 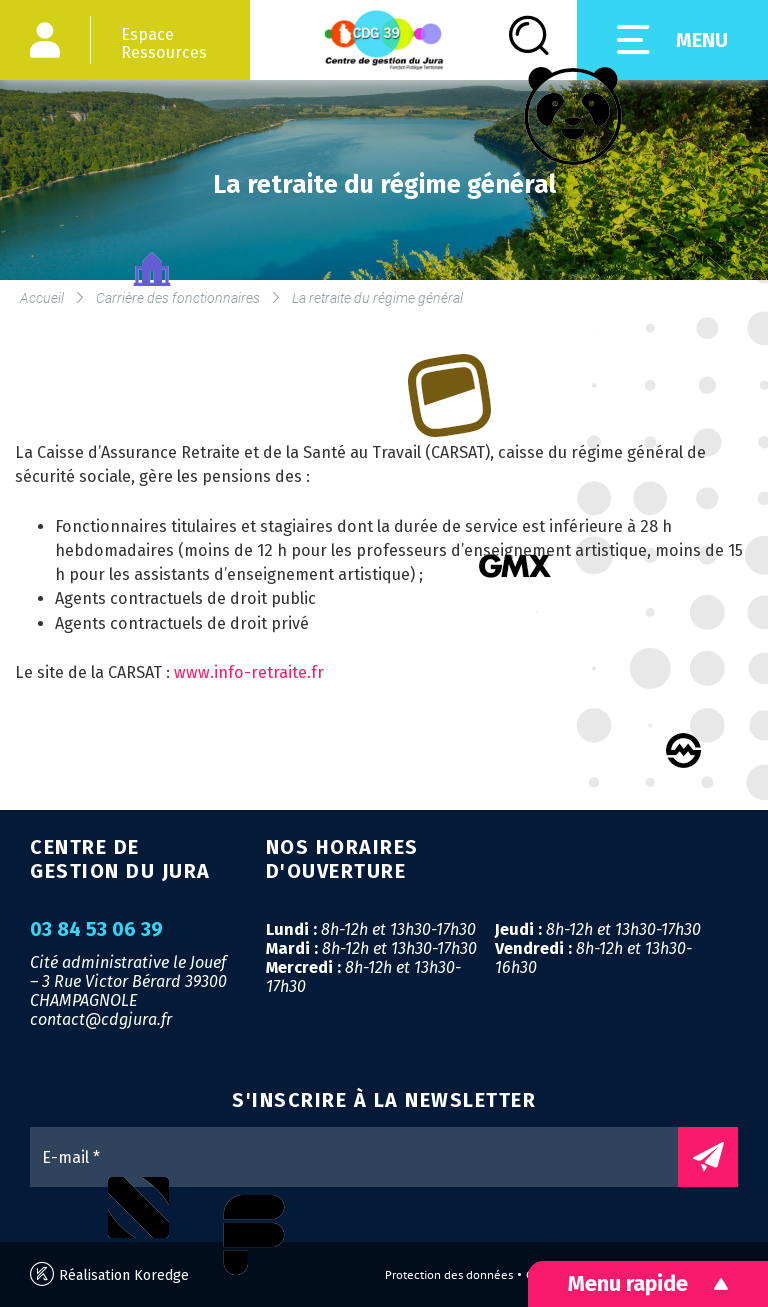 What do you see at coordinates (515, 566) in the screenshot?
I see `open GMX email service` at bounding box center [515, 566].